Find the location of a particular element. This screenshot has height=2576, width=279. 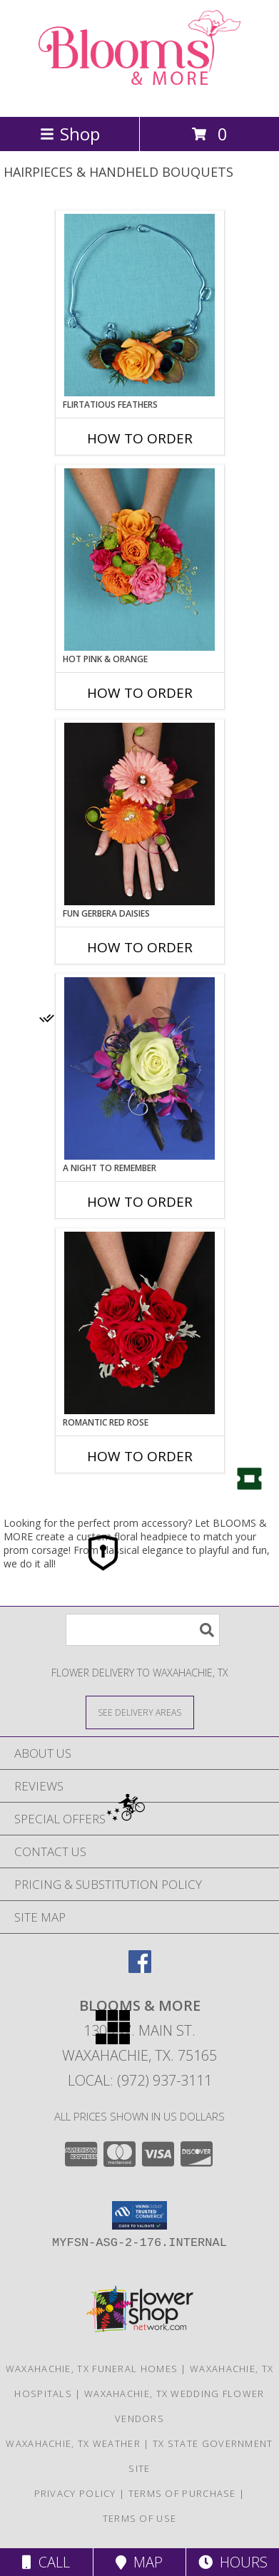

view your tickets or passes is located at coordinates (249, 1478).